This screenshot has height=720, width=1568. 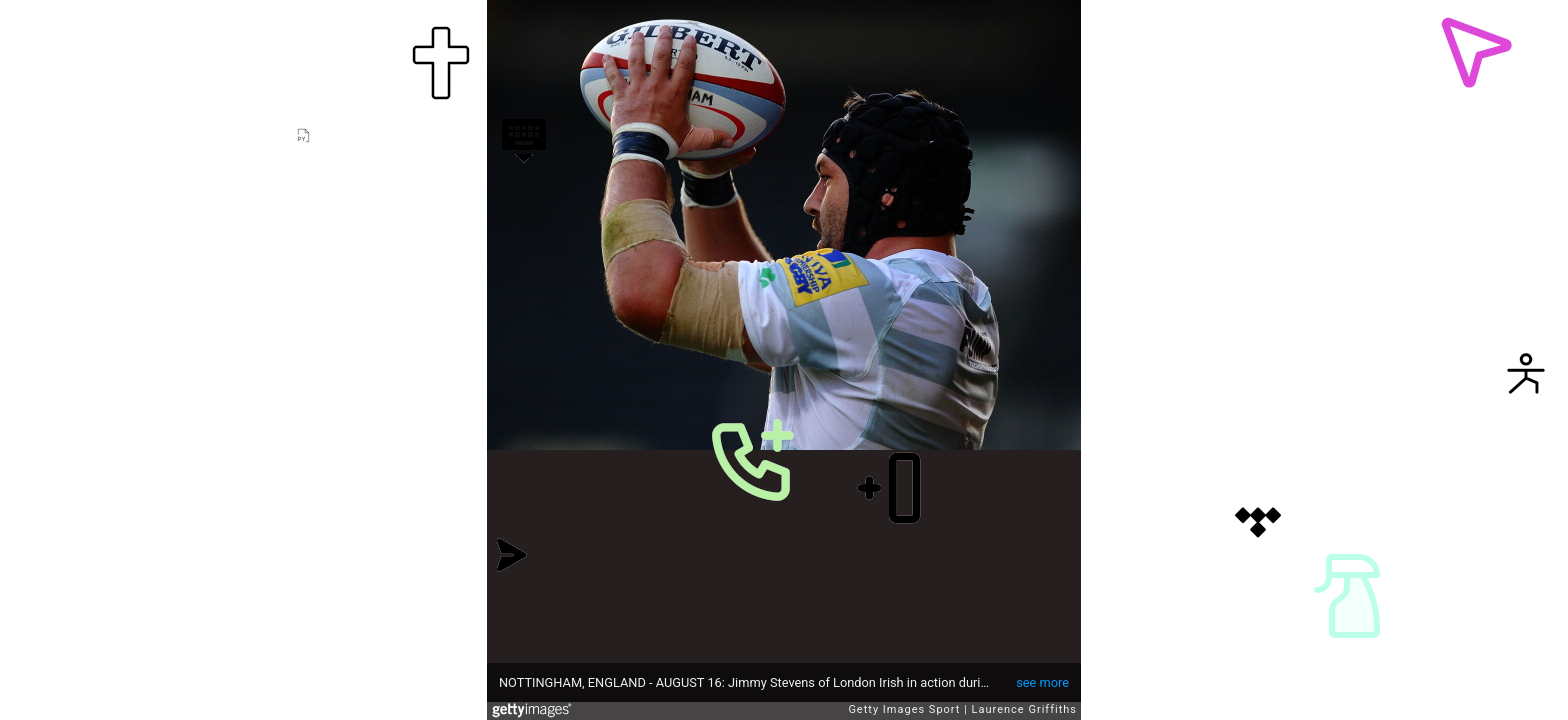 I want to click on hide the on-screen keyboard, so click(x=524, y=139).